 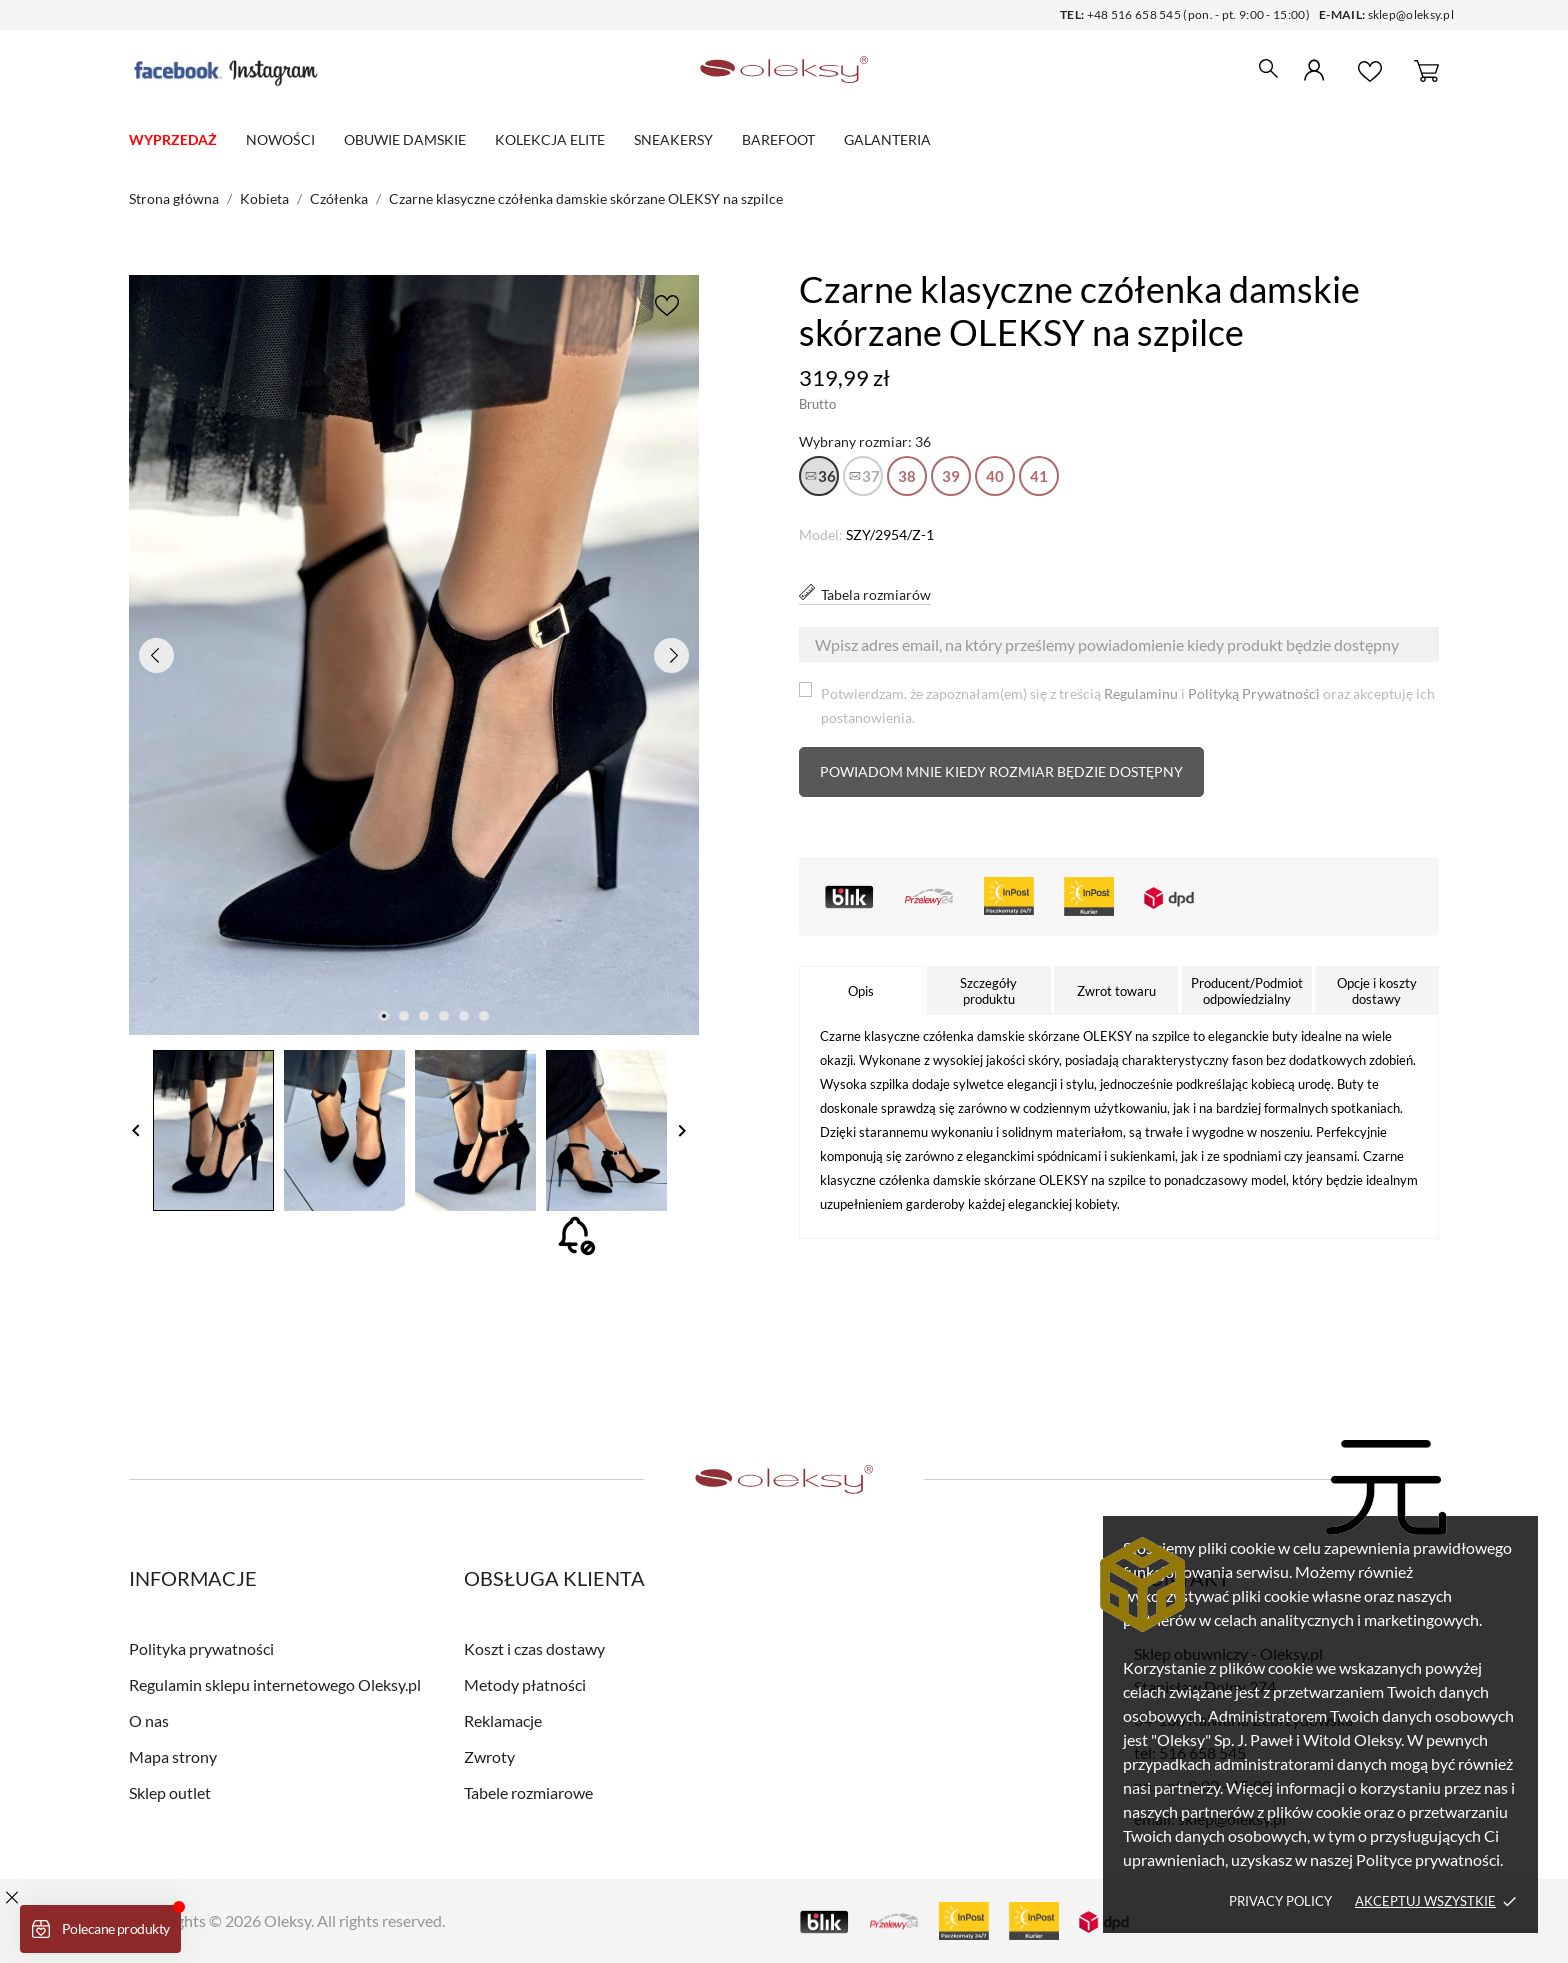 I want to click on view prices in chinese yuan, so click(x=1386, y=1490).